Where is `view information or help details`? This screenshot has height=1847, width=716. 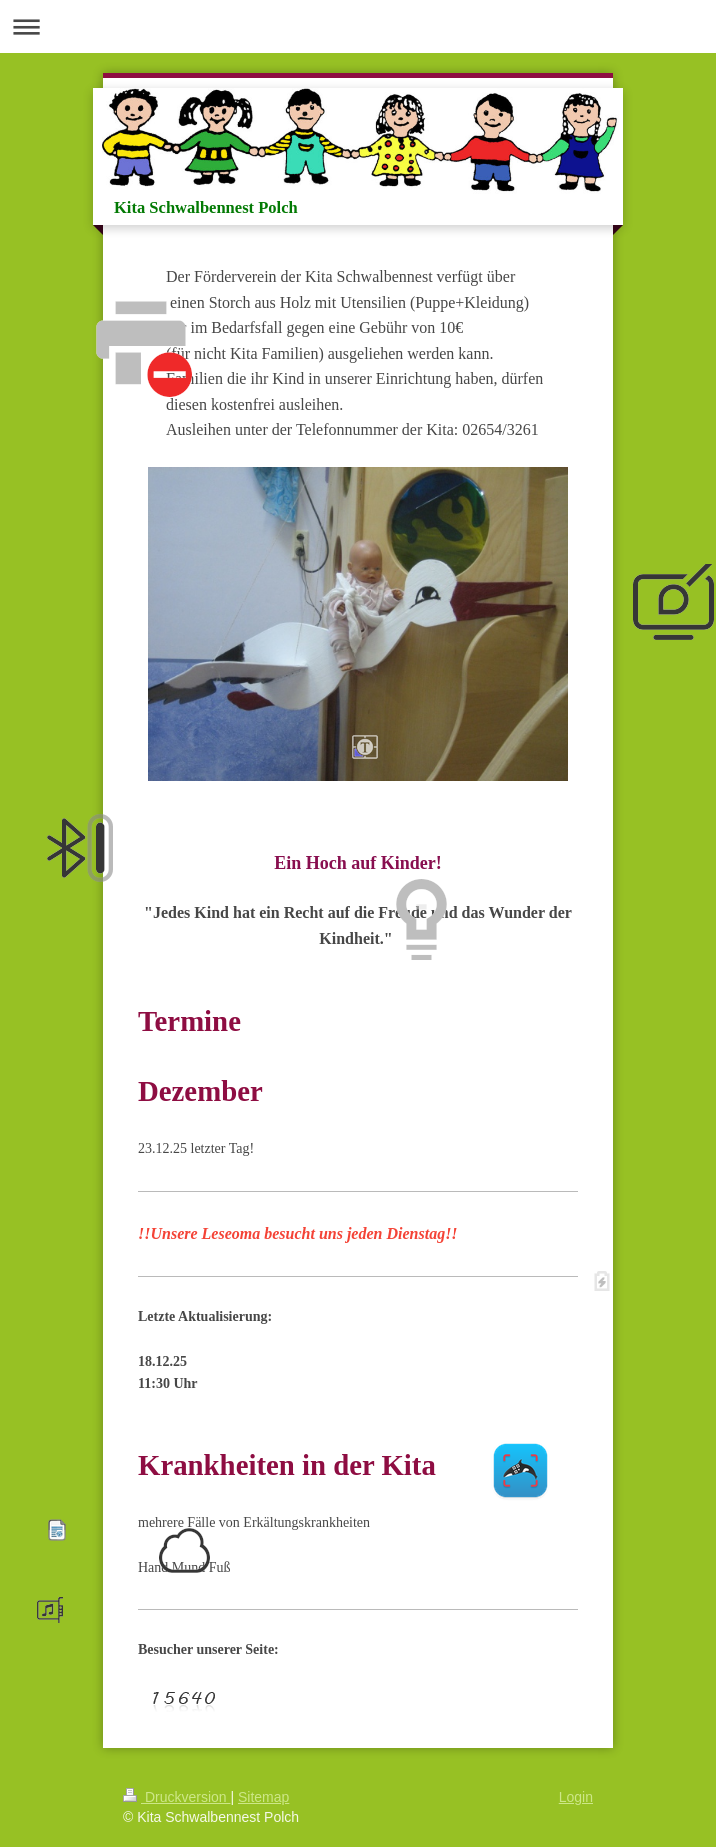 view information or help details is located at coordinates (421, 919).